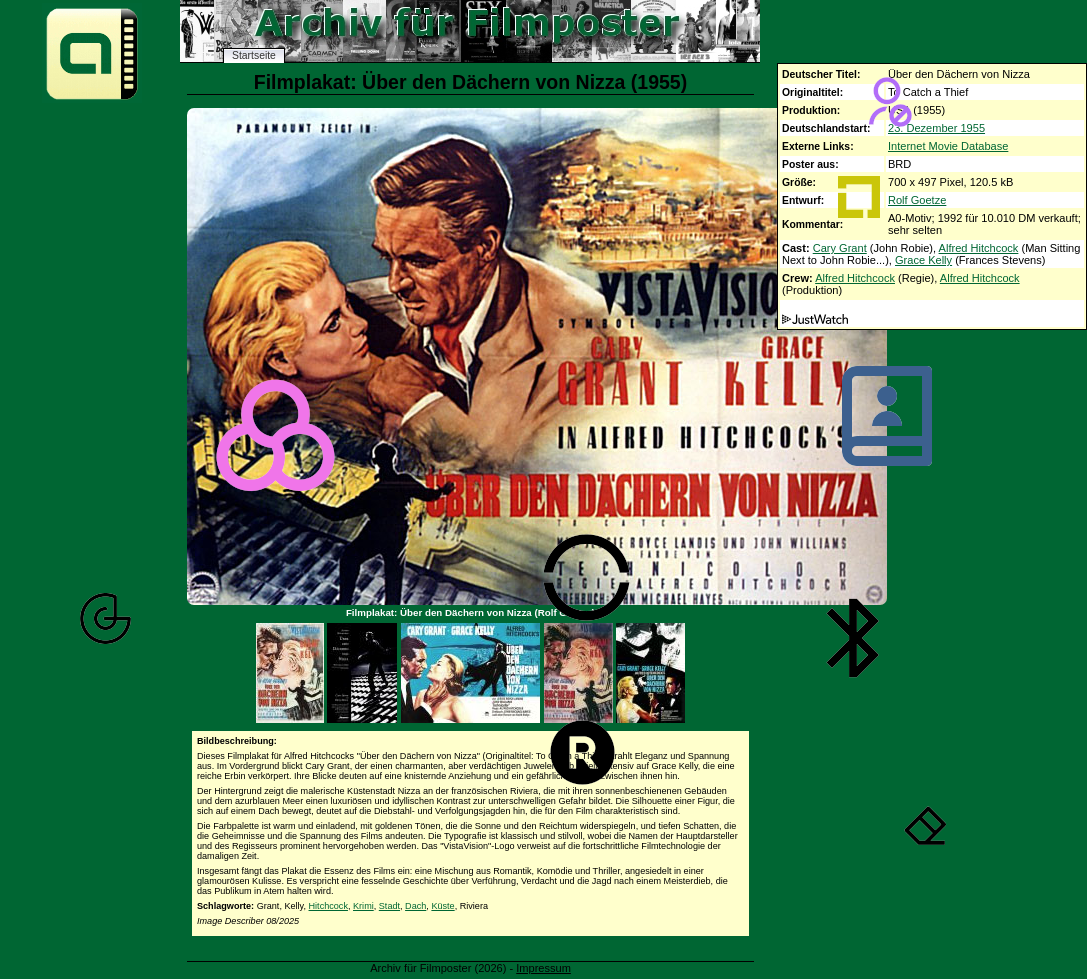  I want to click on erase or delete selected content, so click(926, 826).